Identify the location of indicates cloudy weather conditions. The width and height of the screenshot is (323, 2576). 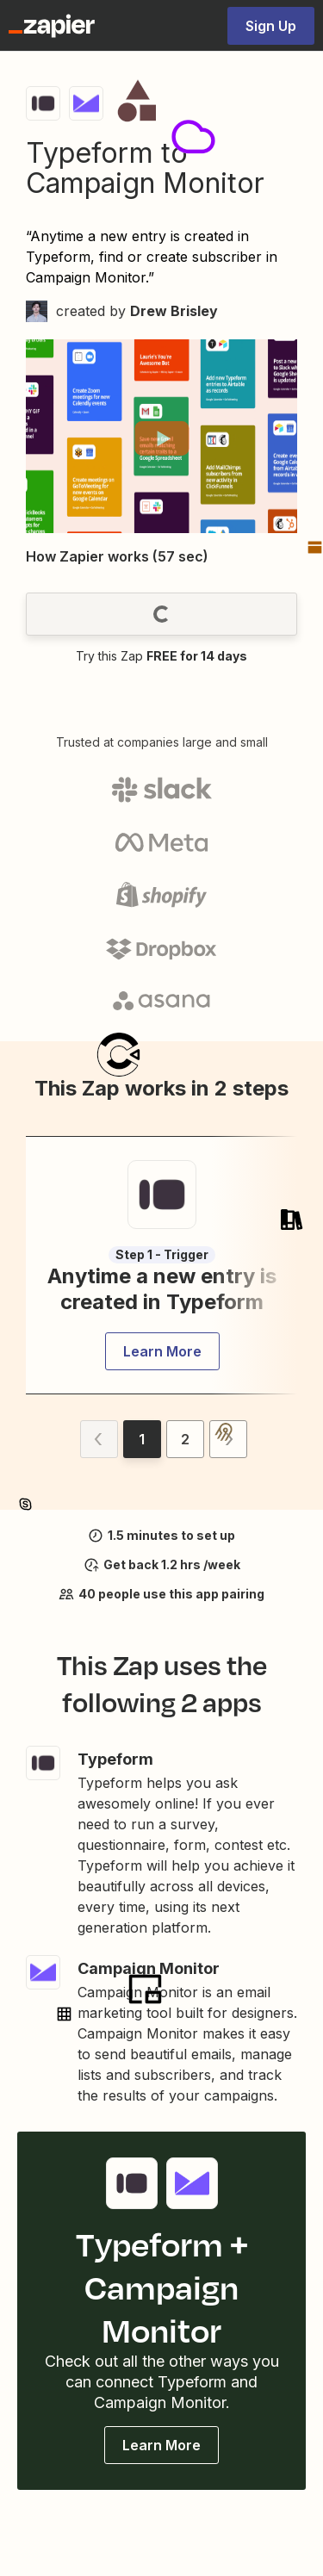
(193, 135).